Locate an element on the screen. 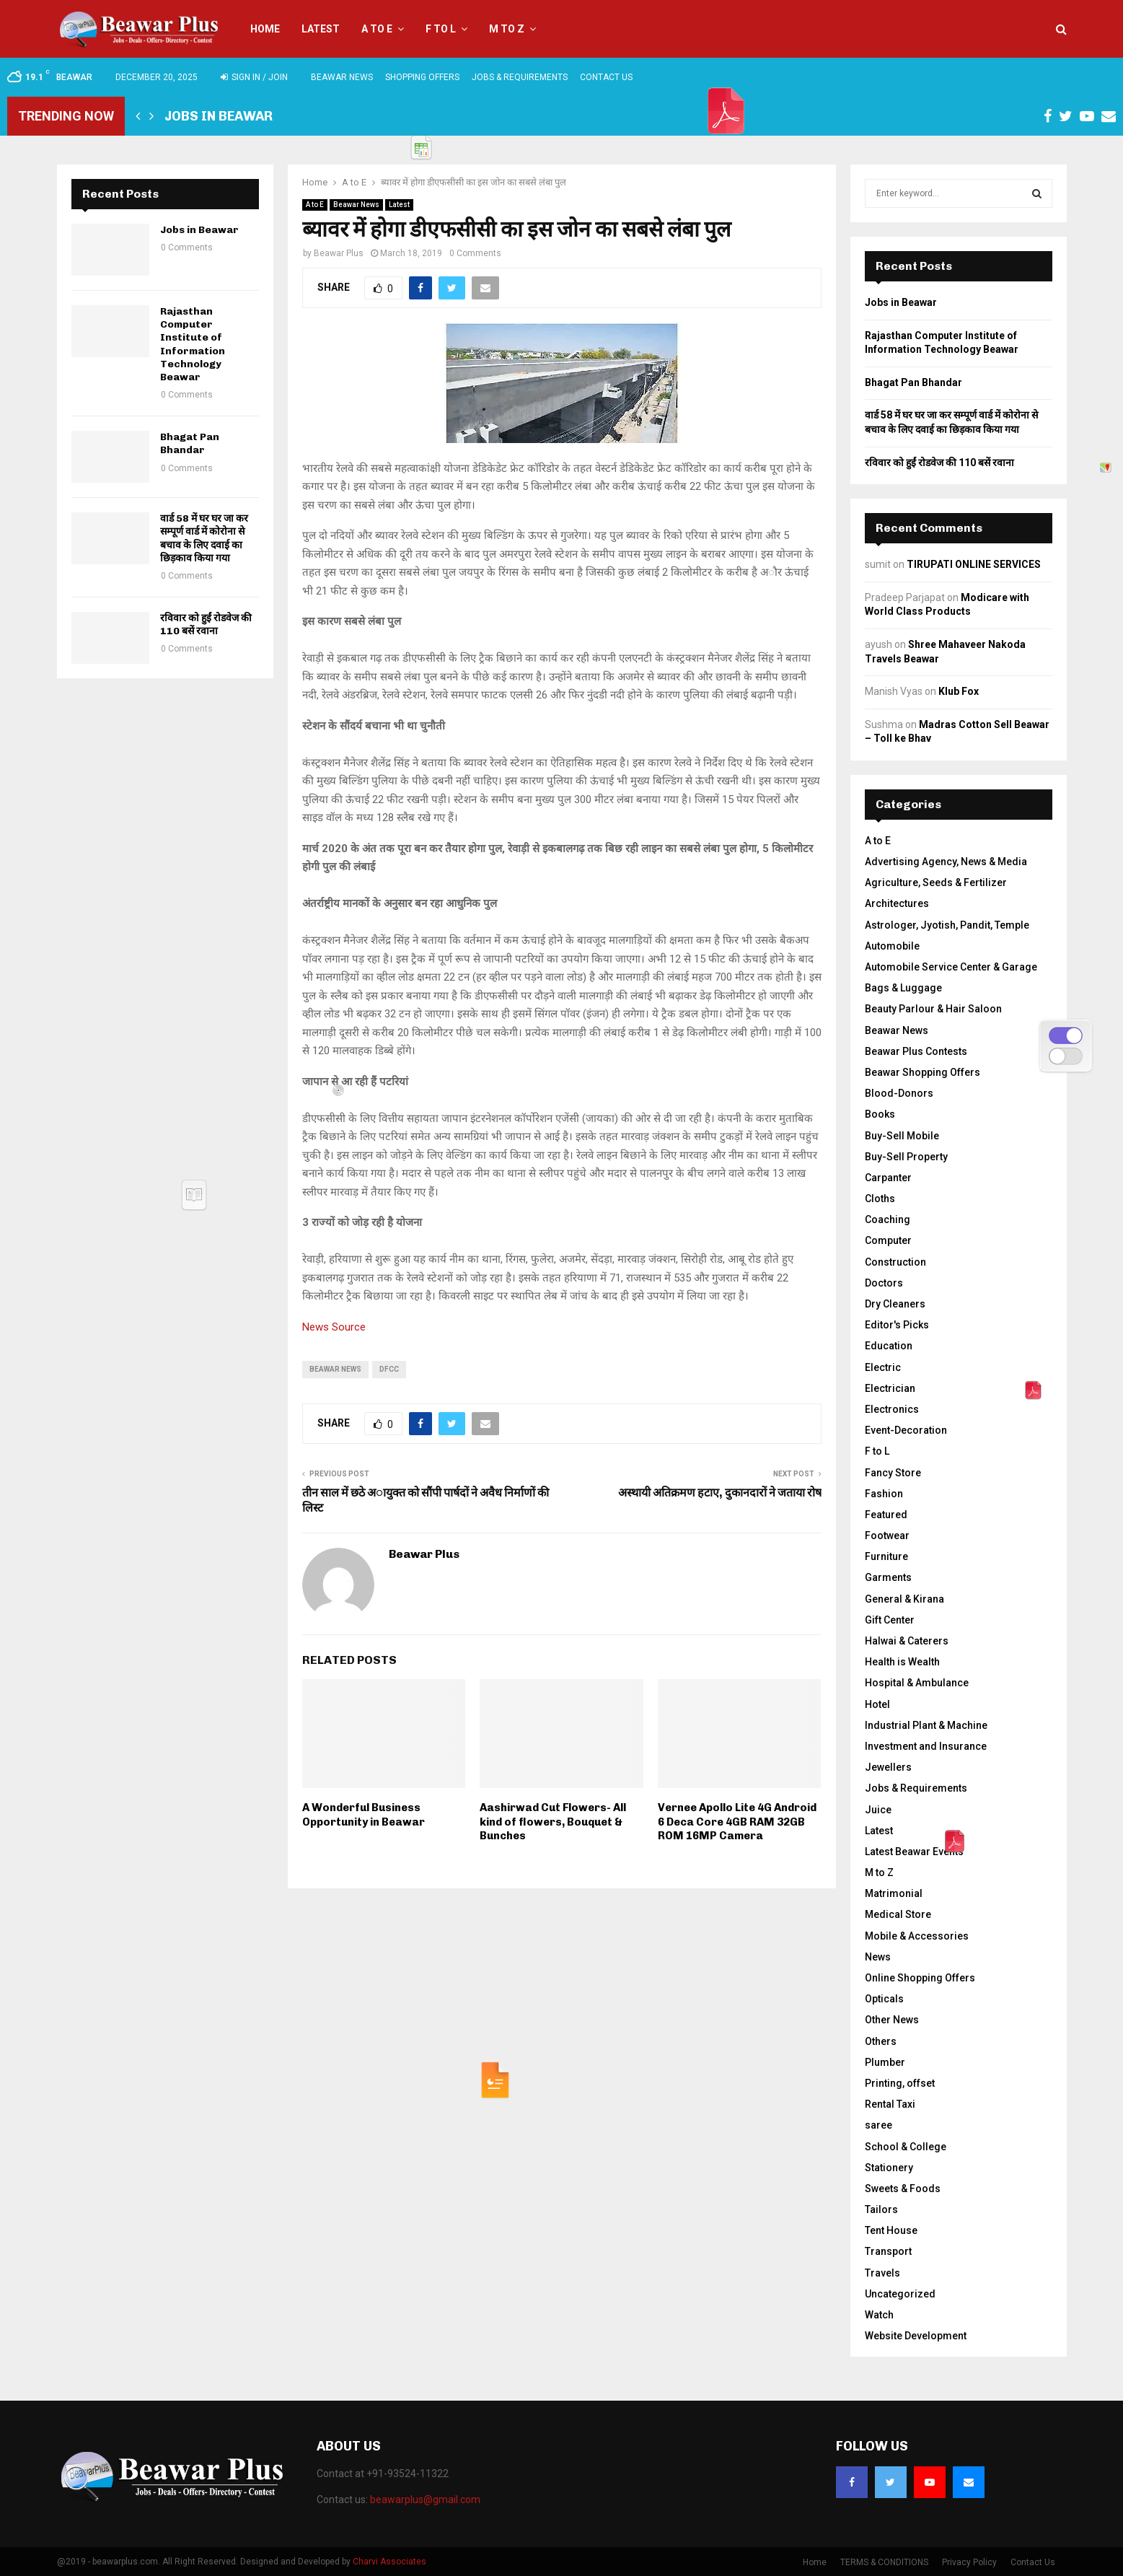 Image resolution: width=1123 pixels, height=2576 pixels. an opendocument presentation template file is located at coordinates (495, 2080).